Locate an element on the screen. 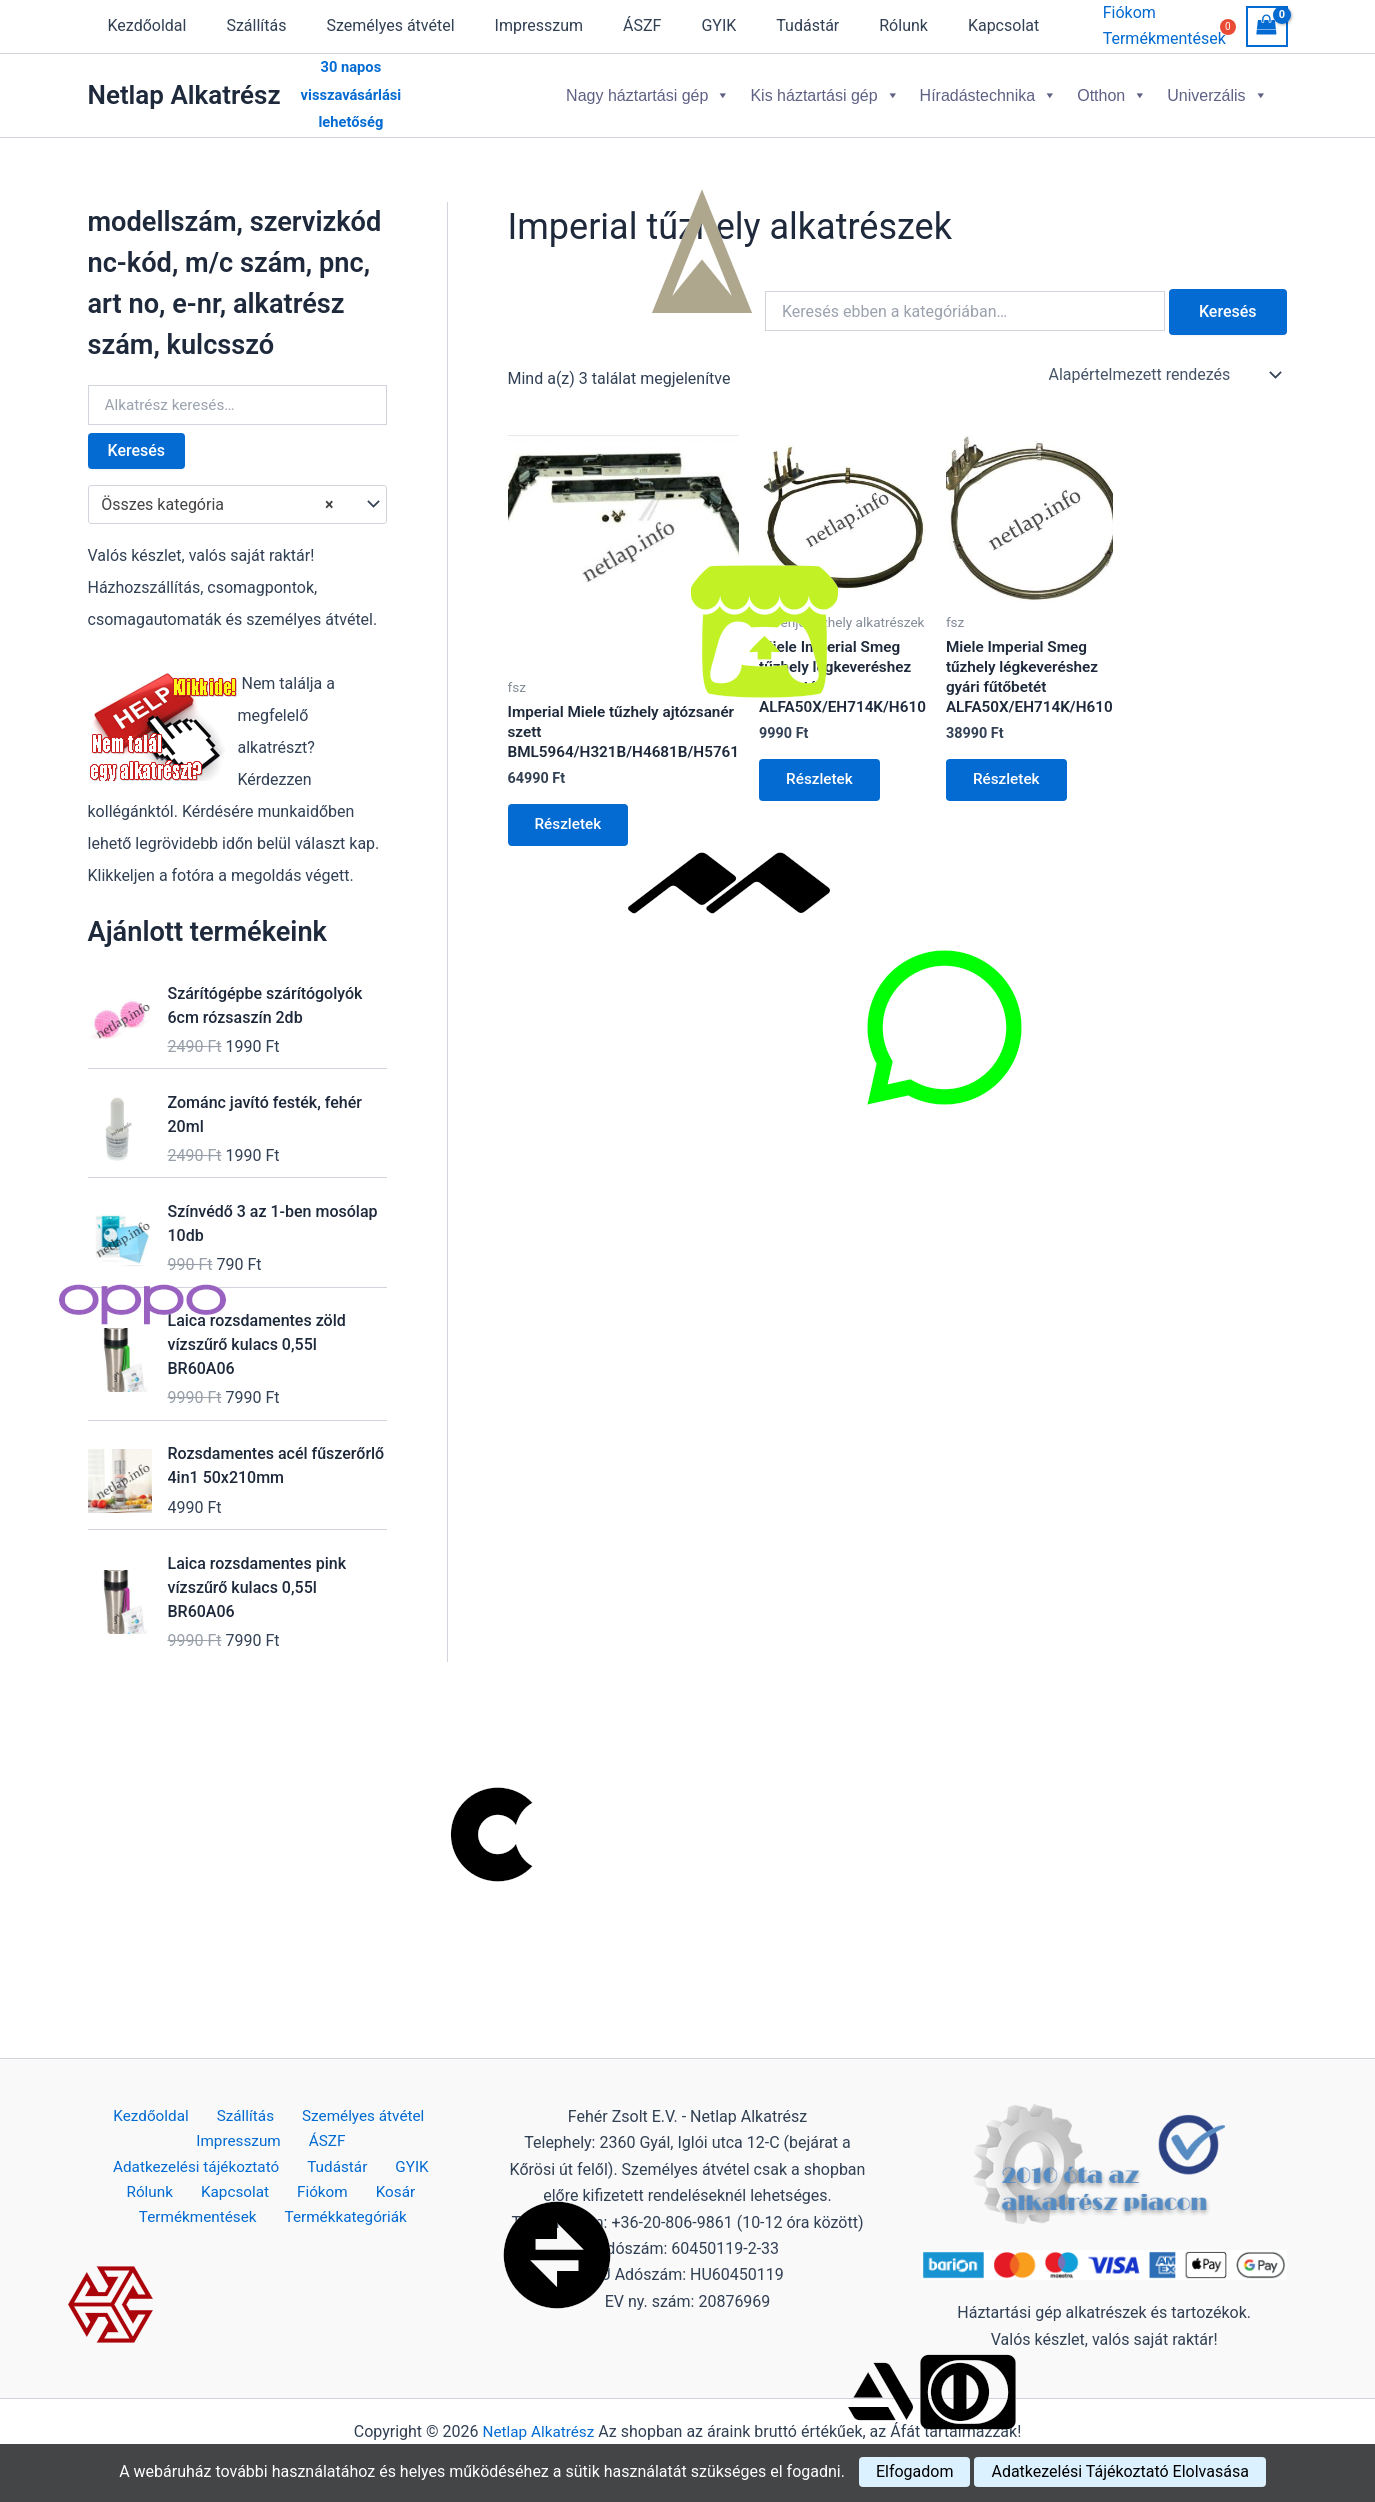 The height and width of the screenshot is (2502, 1375). open chat or messaging is located at coordinates (944, 1027).